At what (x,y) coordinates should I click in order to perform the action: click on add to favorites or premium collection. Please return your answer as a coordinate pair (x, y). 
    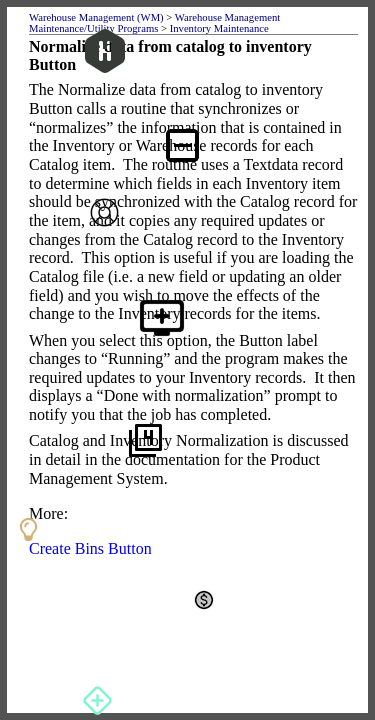
    Looking at the image, I should click on (97, 700).